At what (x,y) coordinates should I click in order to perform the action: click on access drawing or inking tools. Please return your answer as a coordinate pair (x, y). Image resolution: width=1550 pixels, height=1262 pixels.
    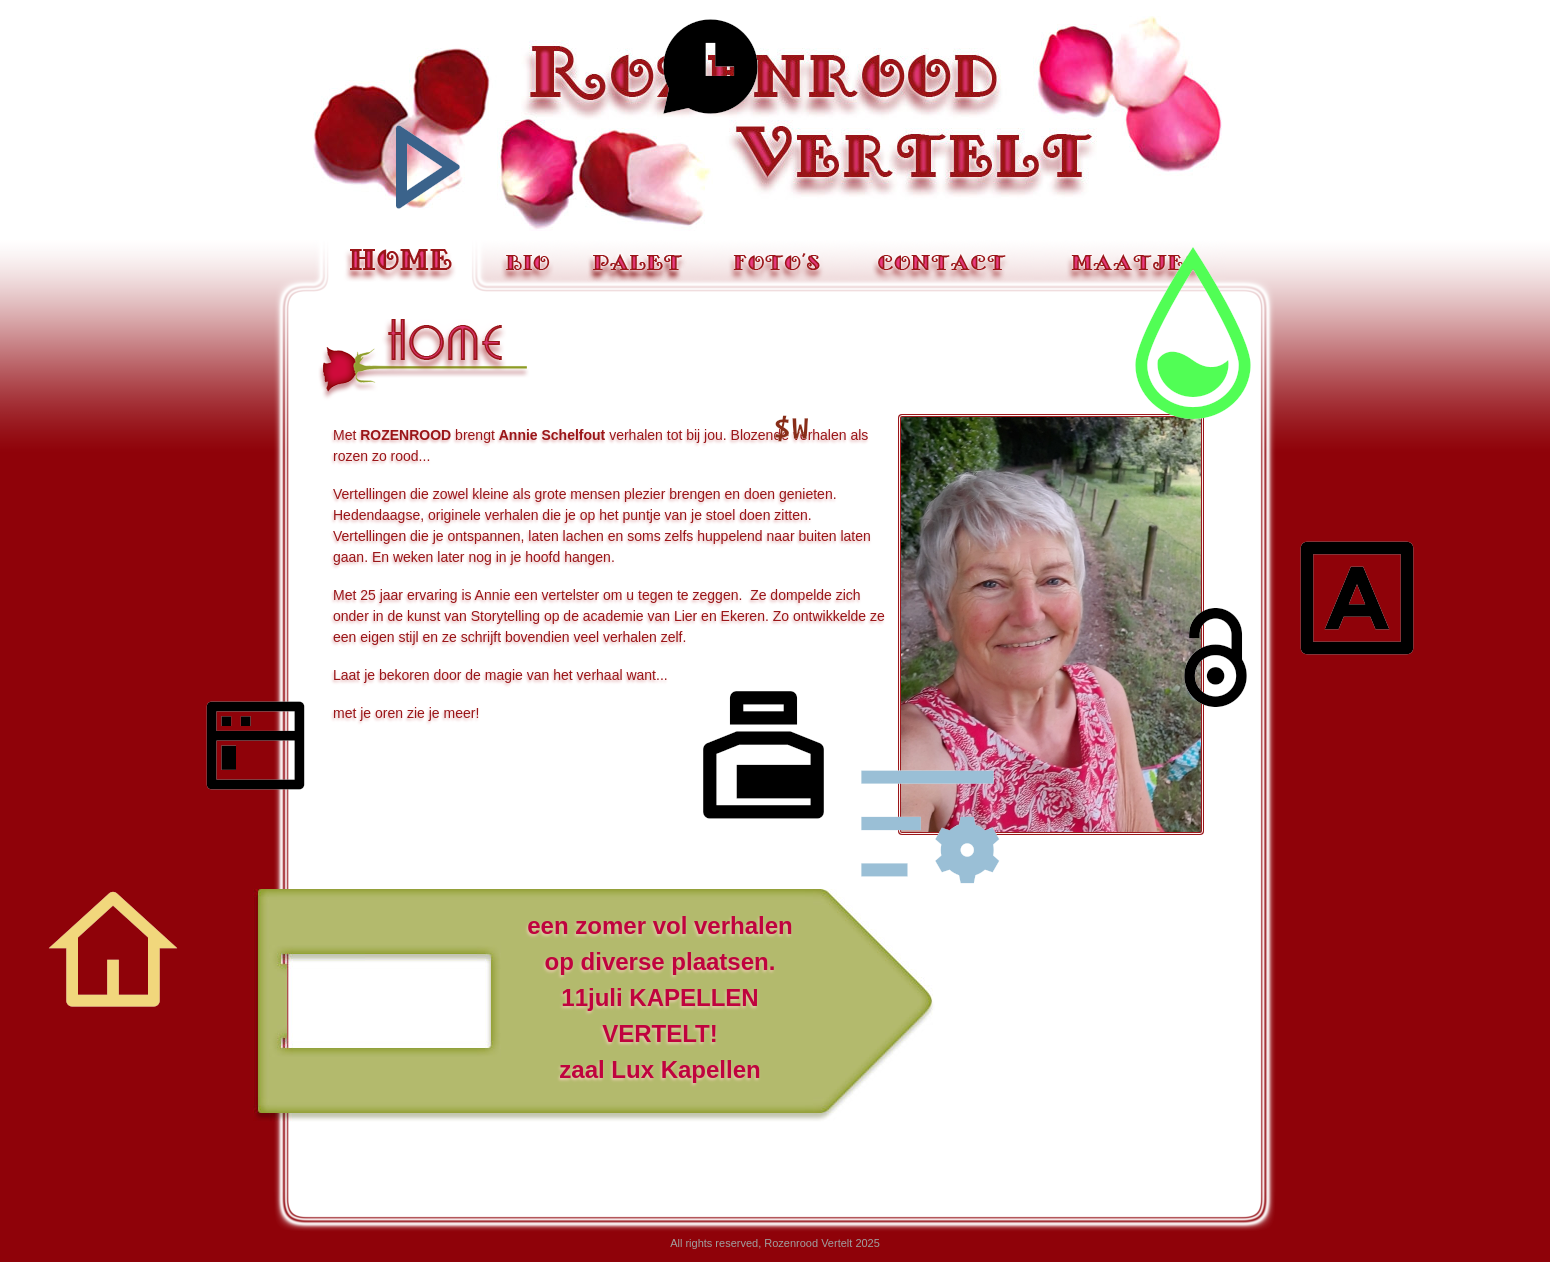
    Looking at the image, I should click on (763, 751).